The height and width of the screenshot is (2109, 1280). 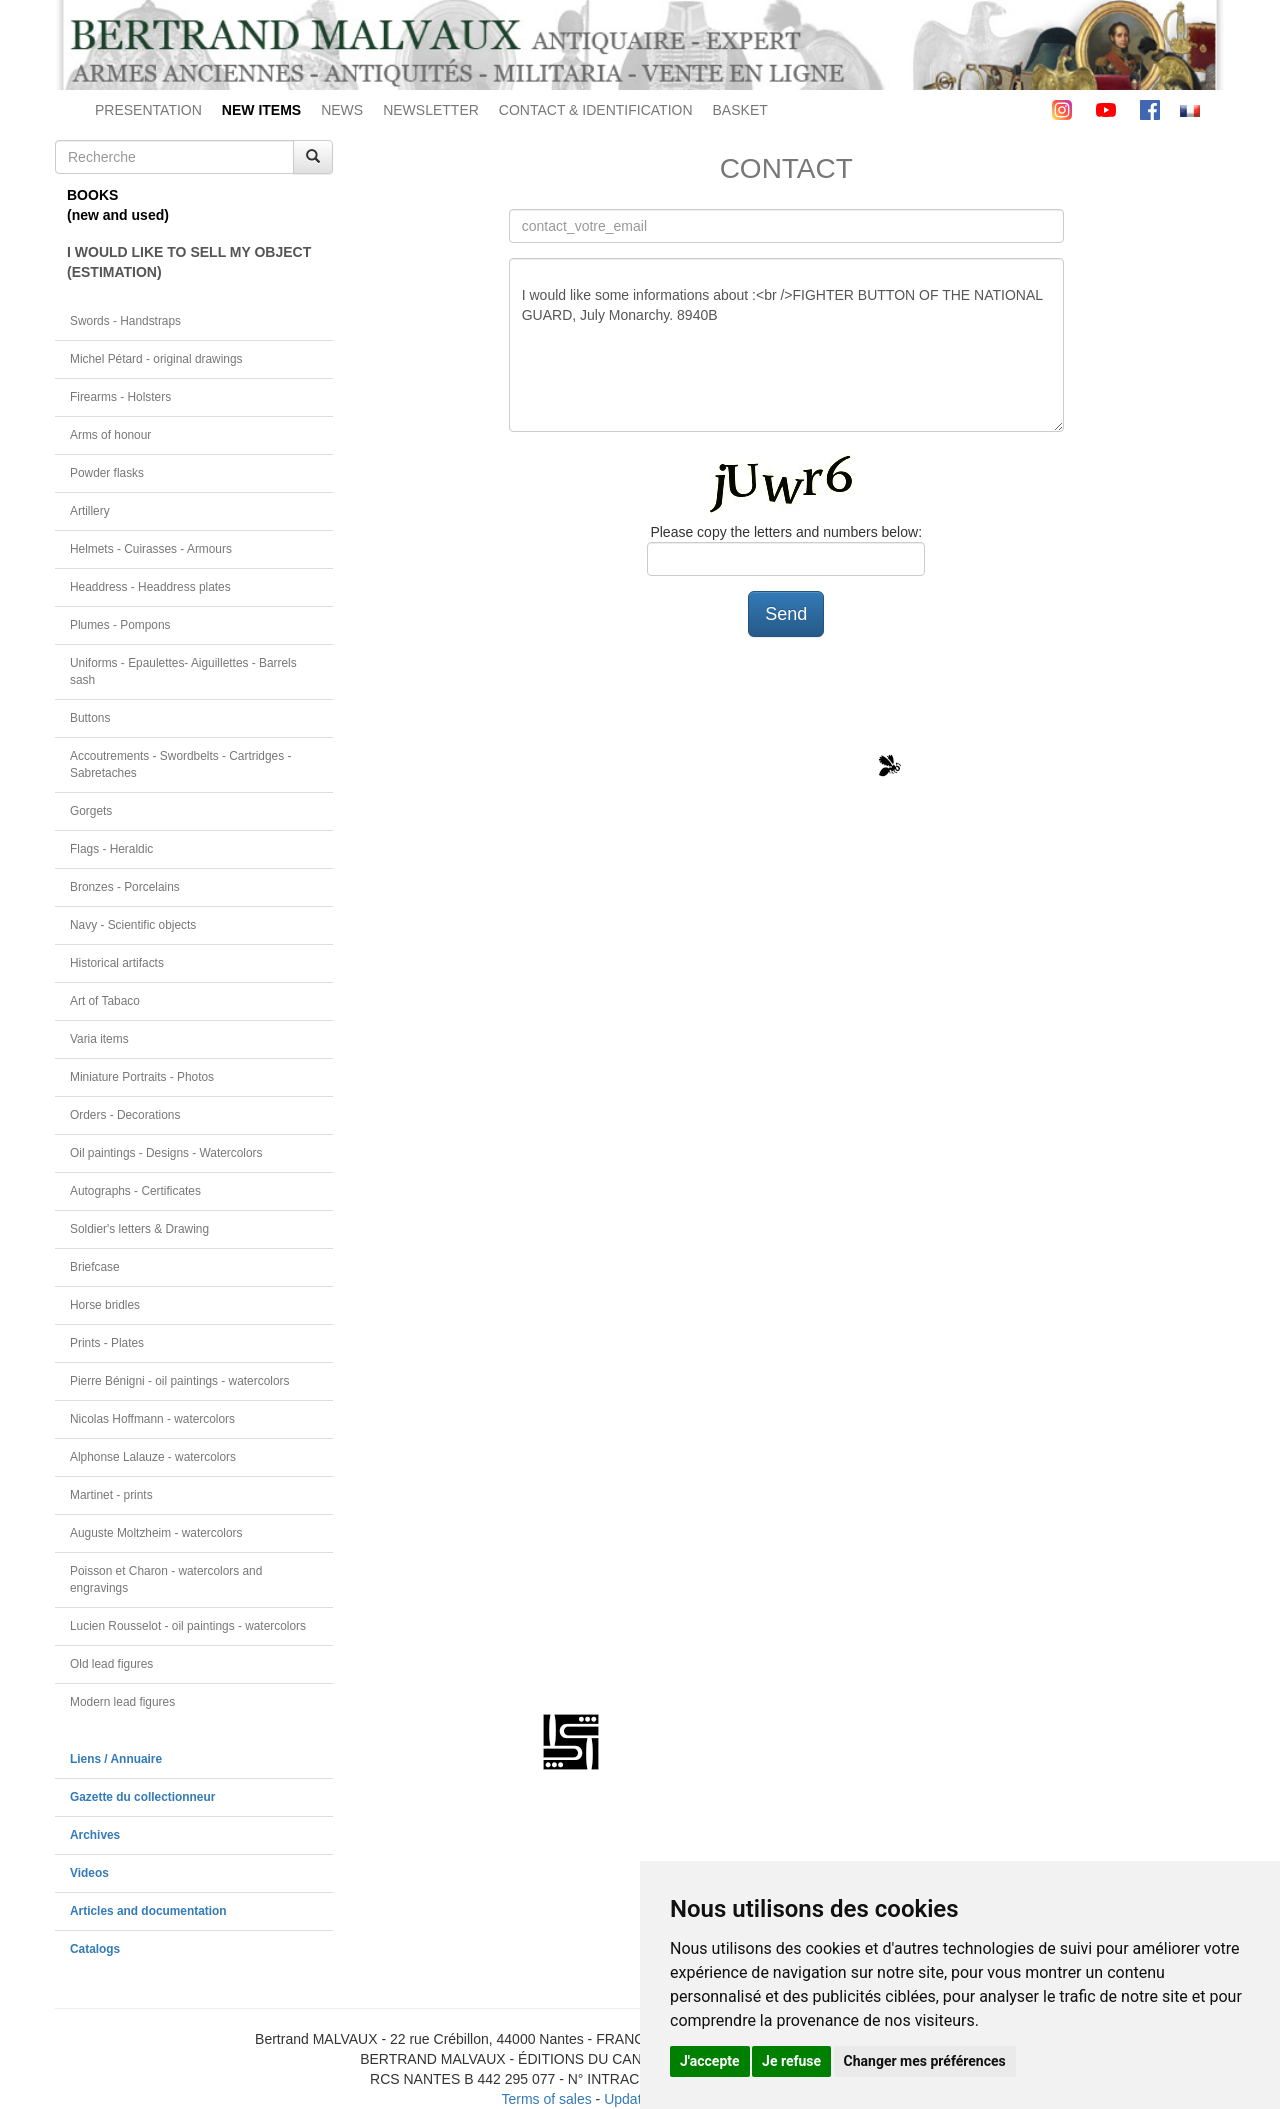 I want to click on abstract game logo or brand mark, so click(x=571, y=1742).